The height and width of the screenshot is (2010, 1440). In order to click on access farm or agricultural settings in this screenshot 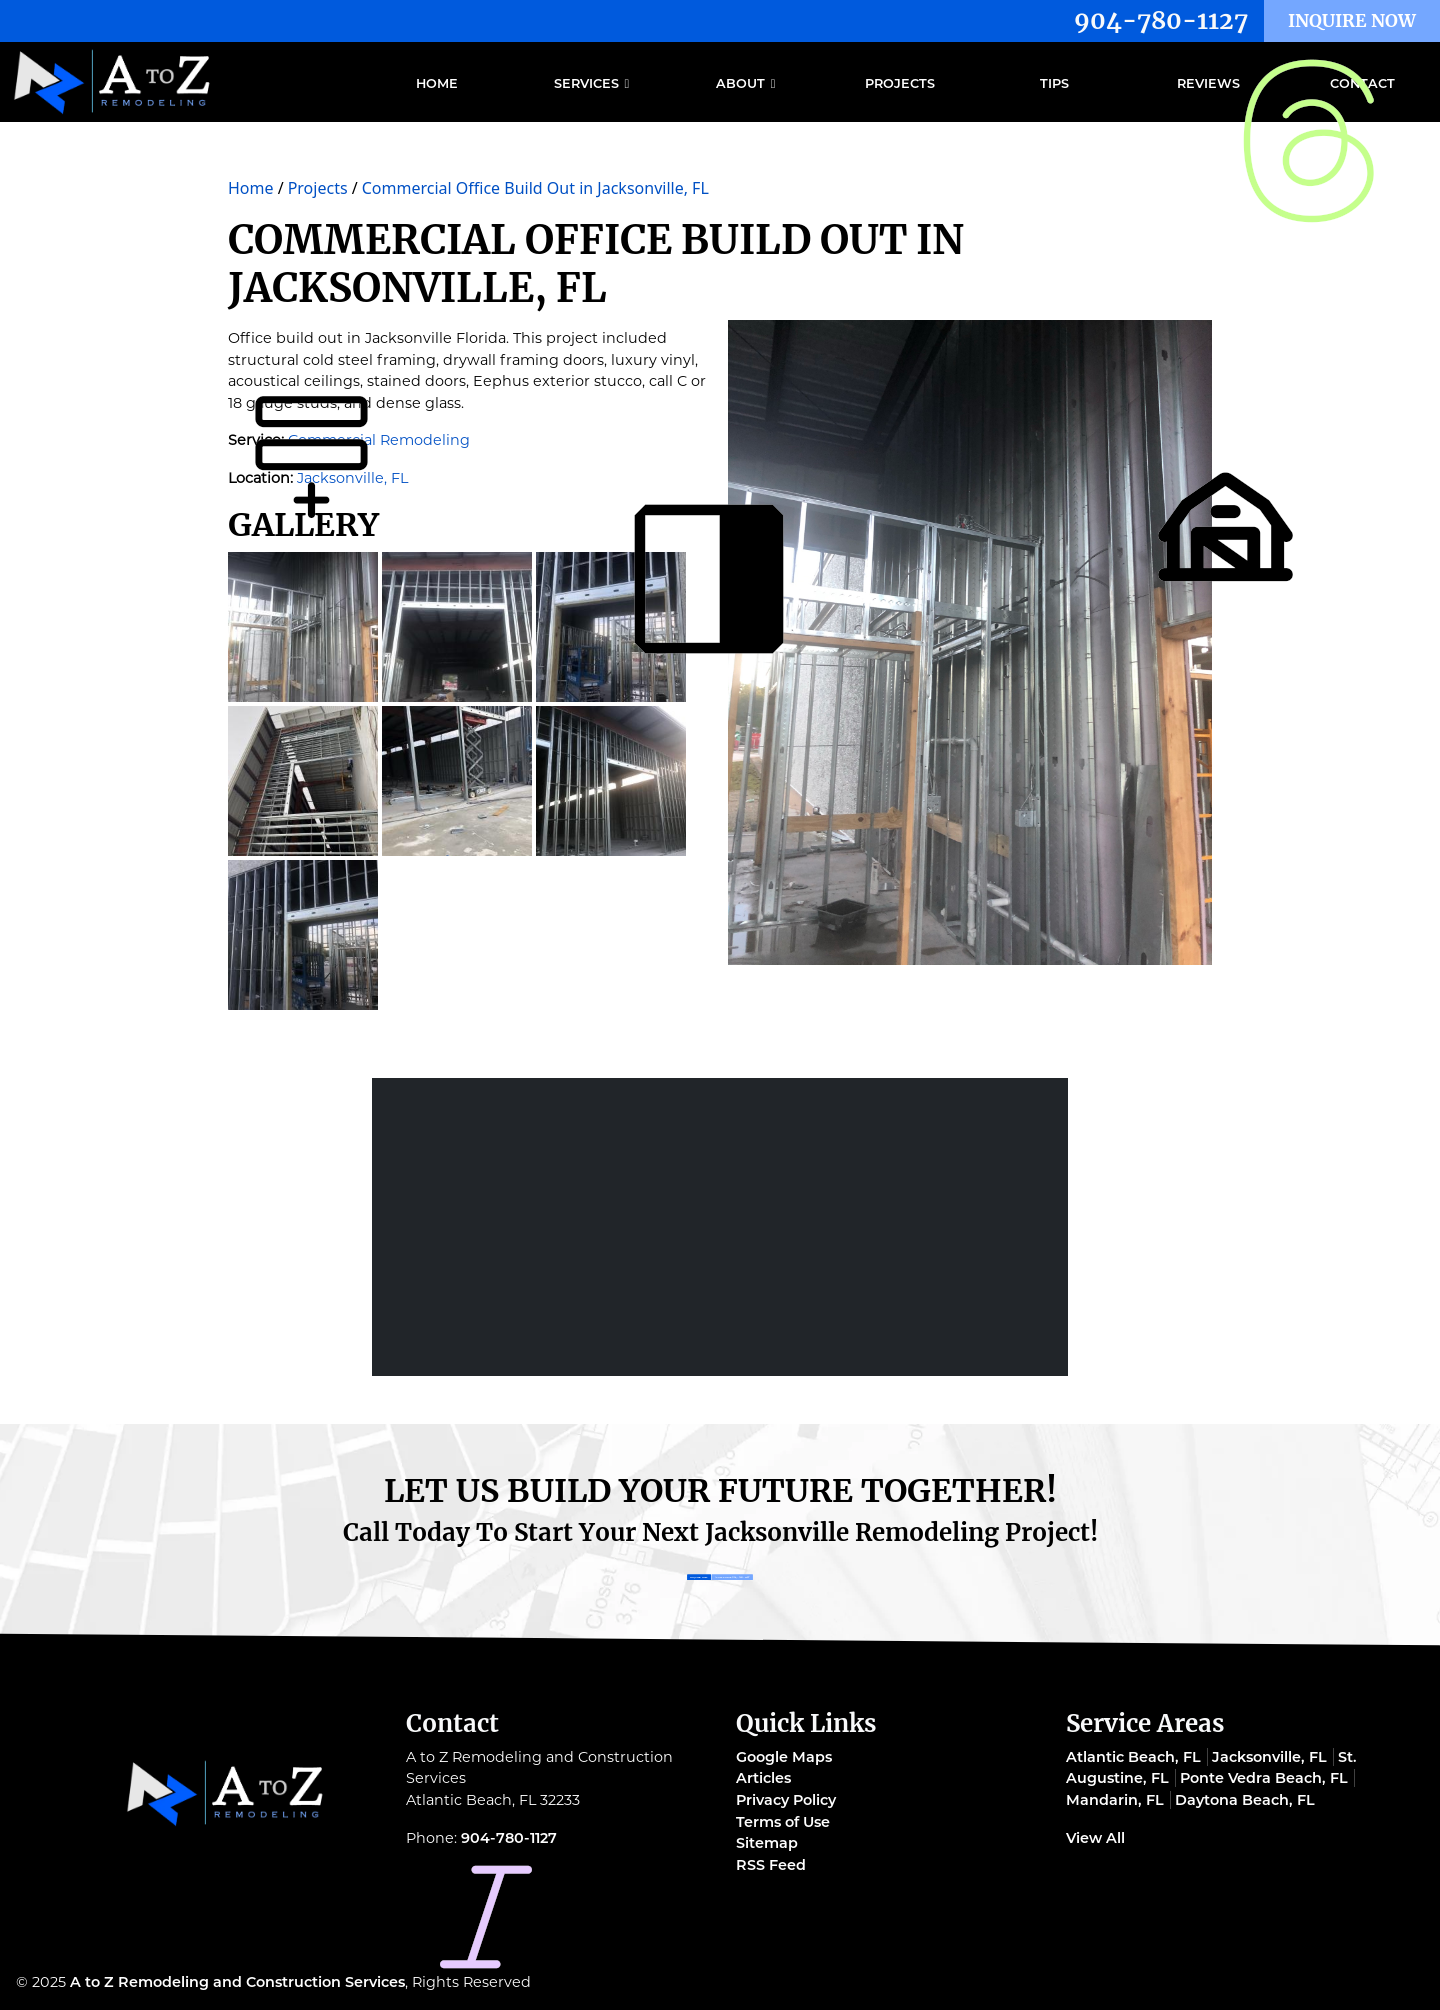, I will do `click(1225, 535)`.